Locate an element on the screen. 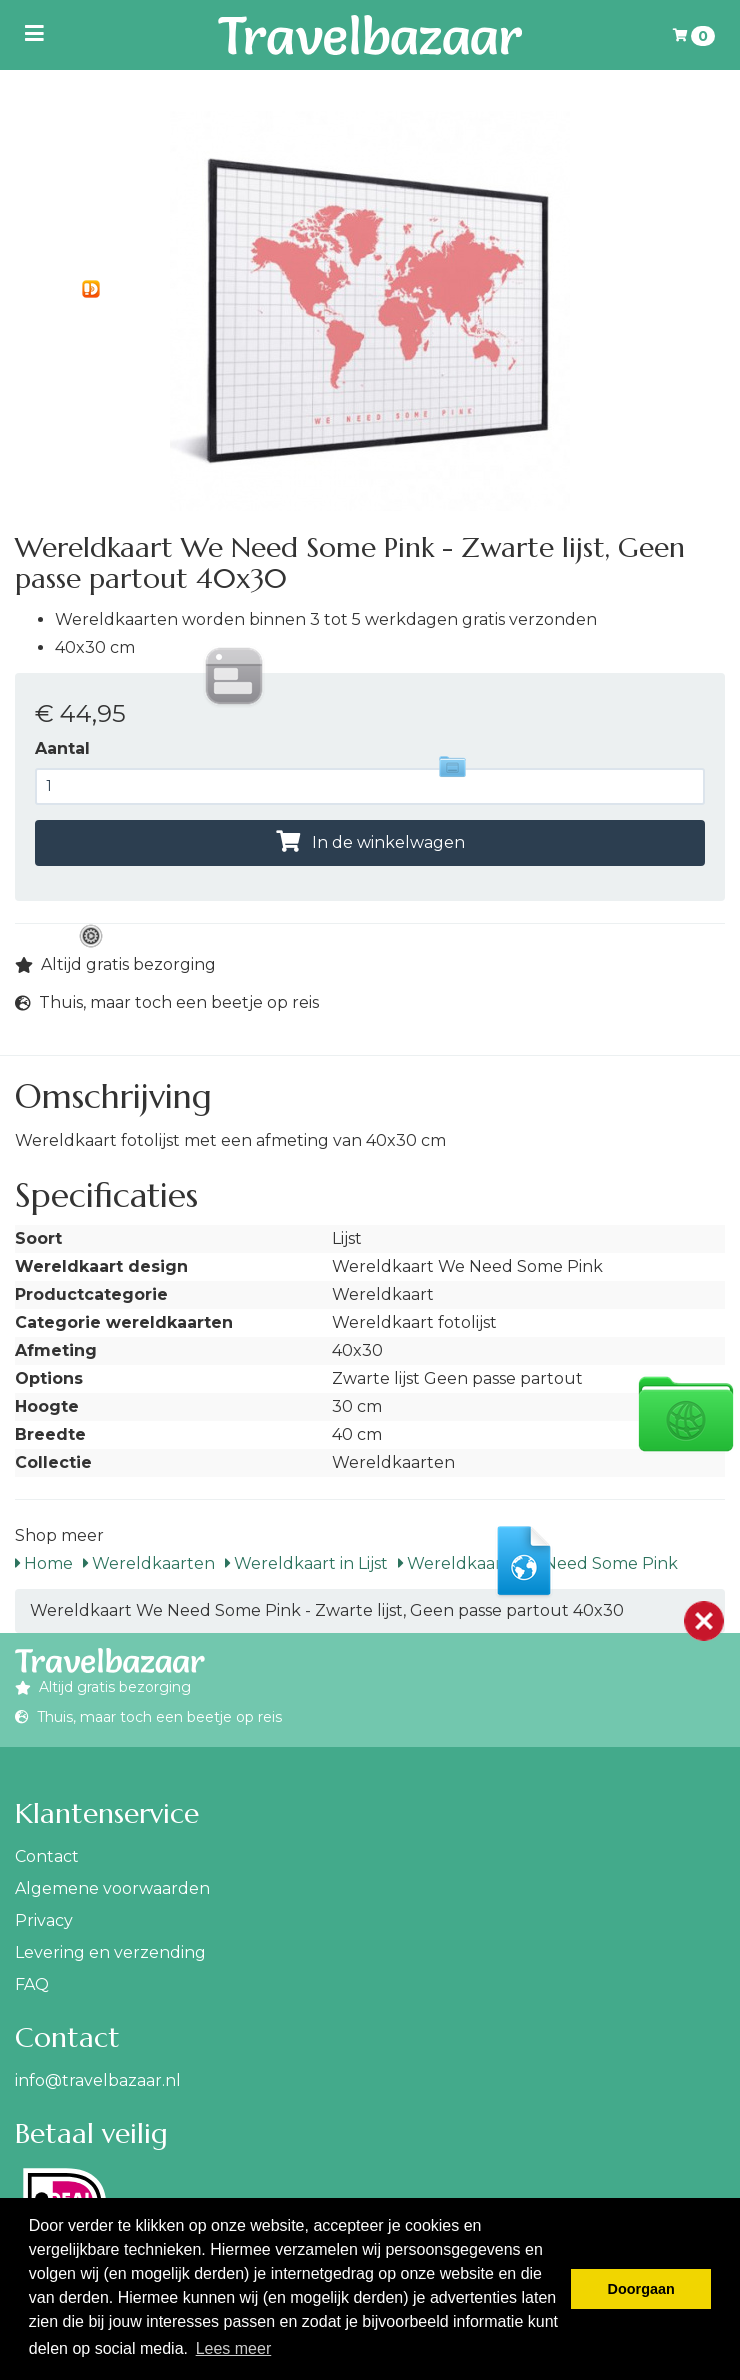 The height and width of the screenshot is (2380, 740). access window tiling and layout settings is located at coordinates (234, 677).